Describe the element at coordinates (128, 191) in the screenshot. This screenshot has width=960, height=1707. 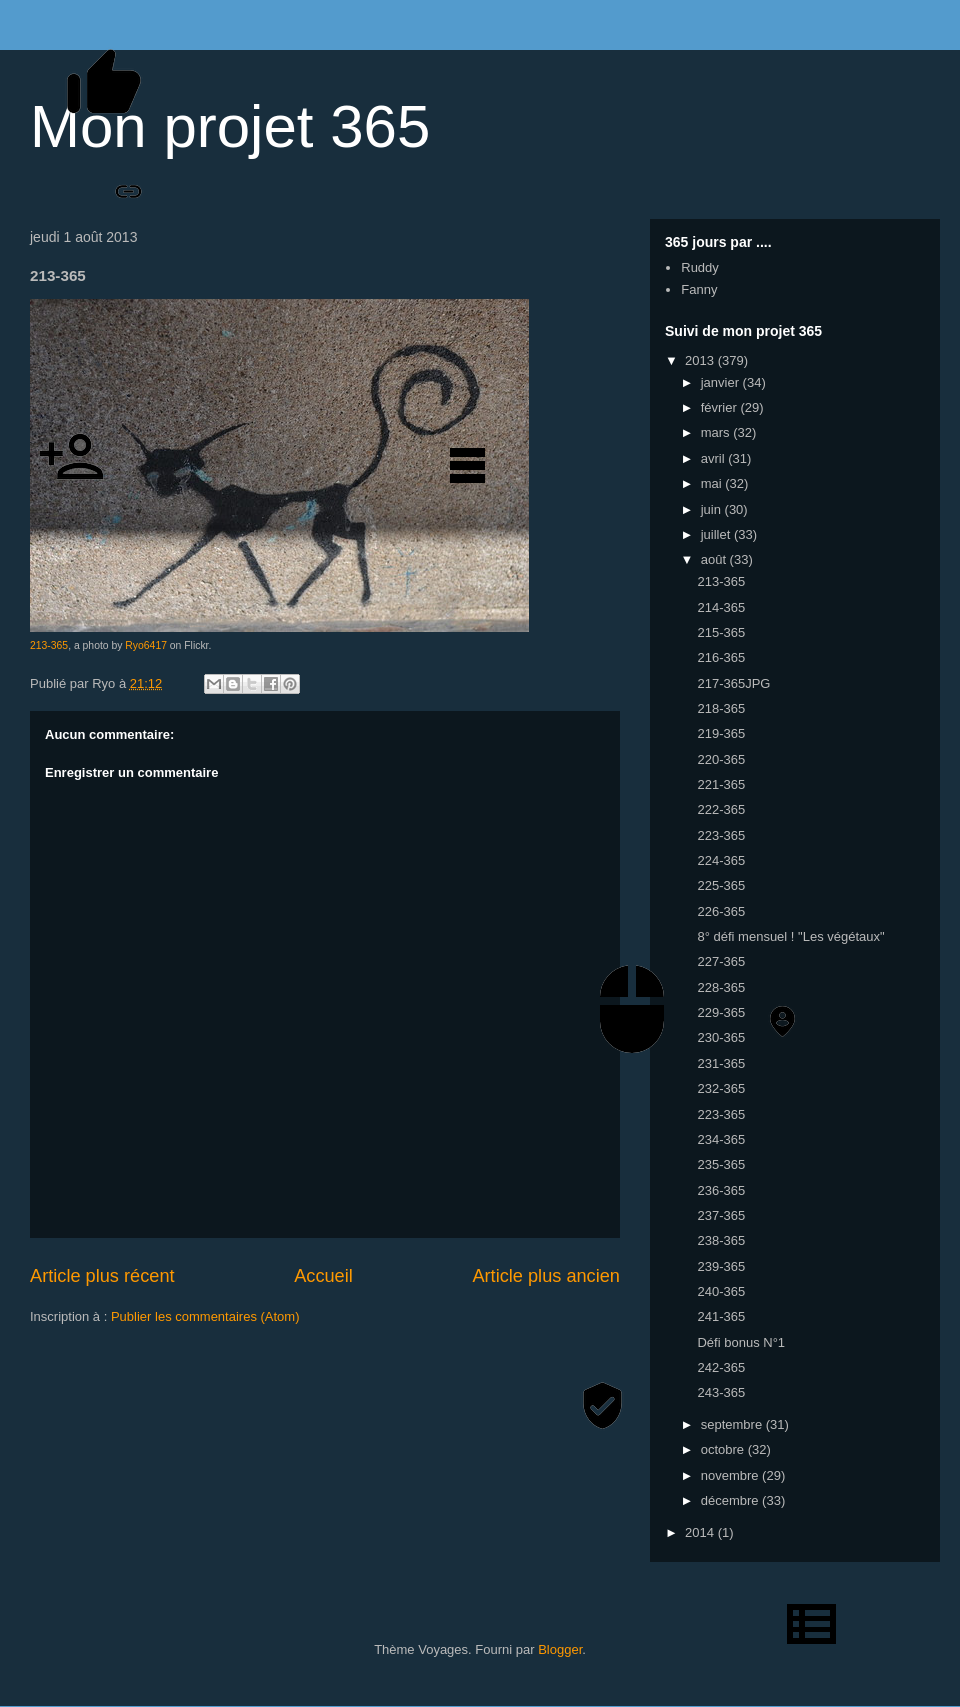
I see `copy or share a link` at that location.